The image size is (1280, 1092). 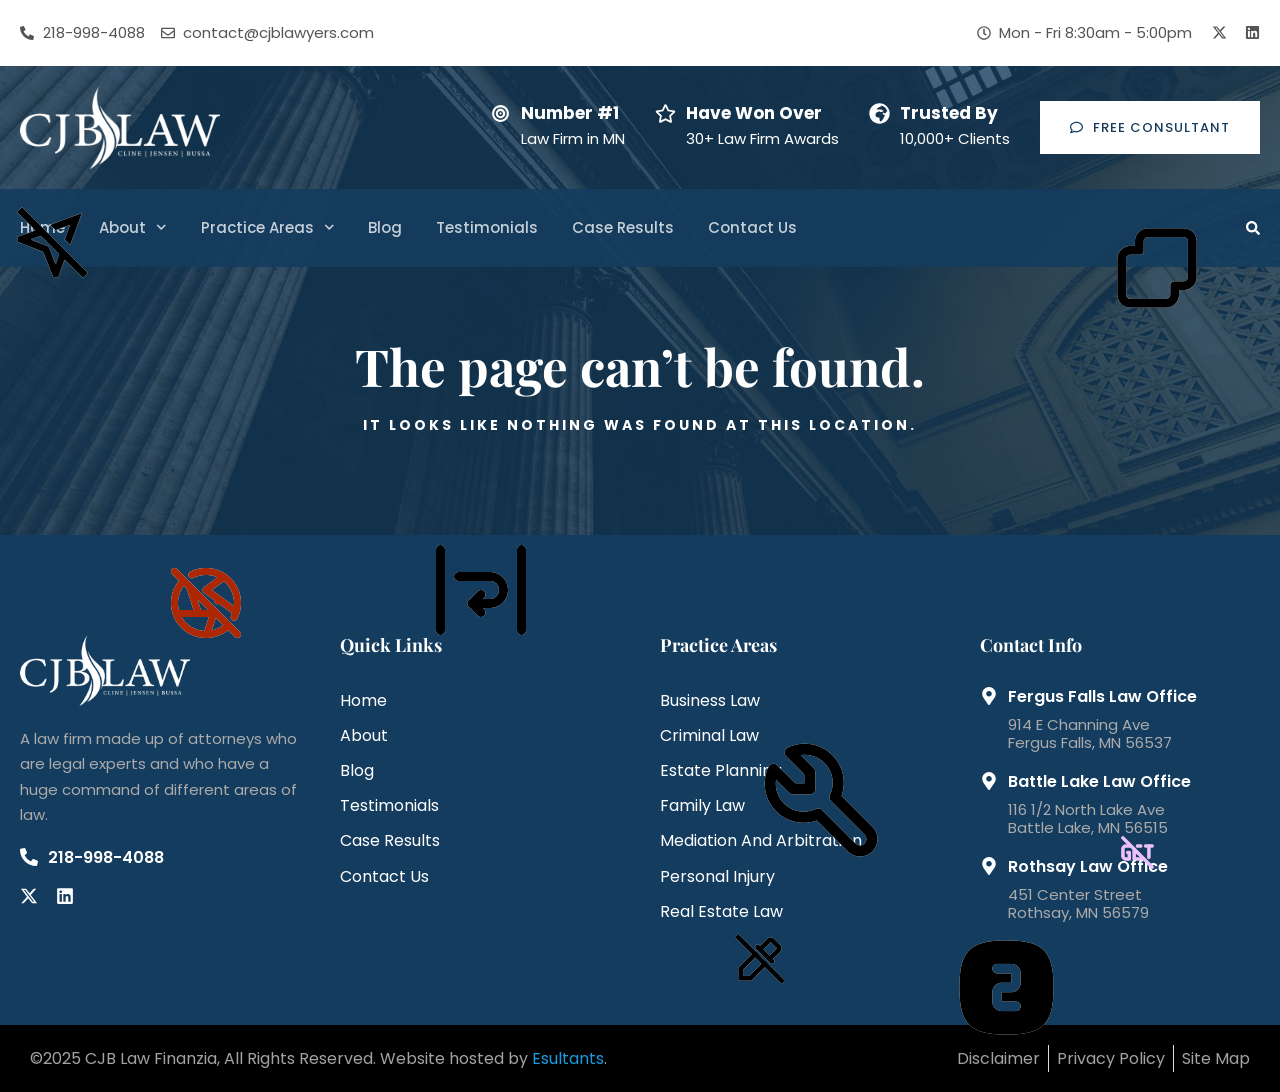 What do you see at coordinates (206, 603) in the screenshot?
I see `camera aperture disabled` at bounding box center [206, 603].